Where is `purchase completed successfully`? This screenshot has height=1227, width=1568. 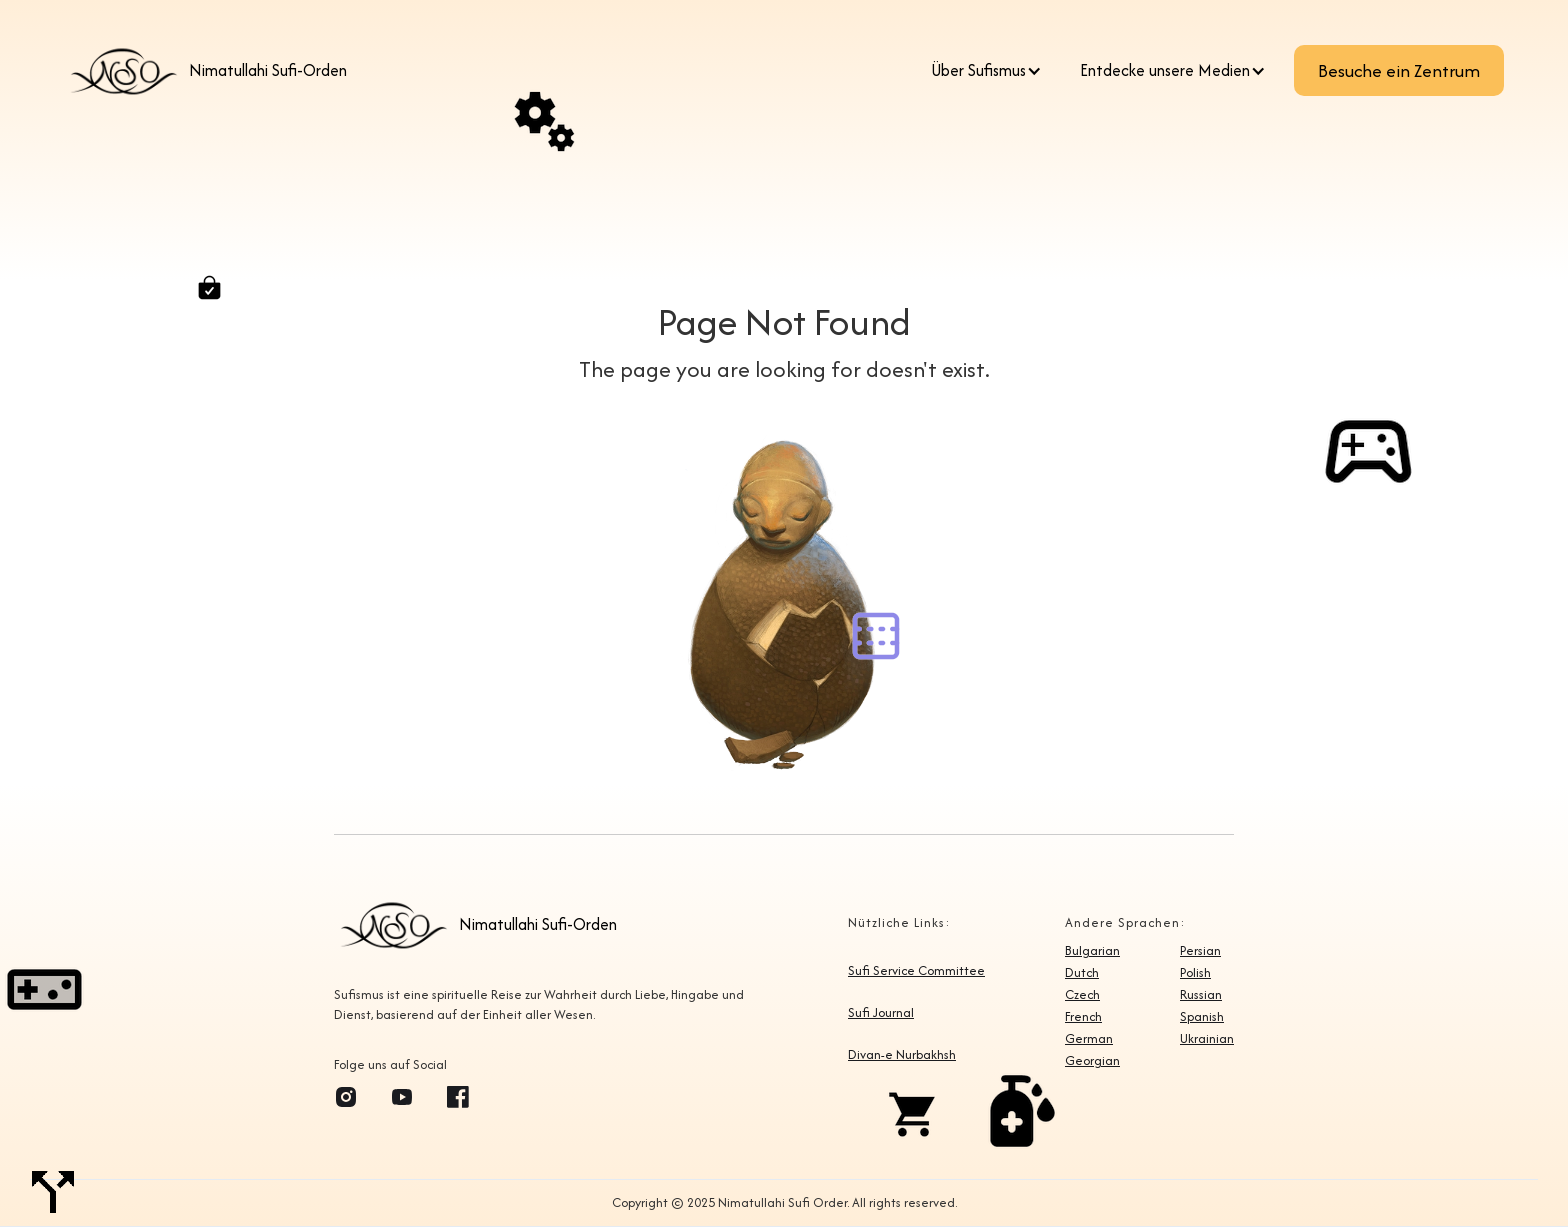 purchase completed successfully is located at coordinates (209, 287).